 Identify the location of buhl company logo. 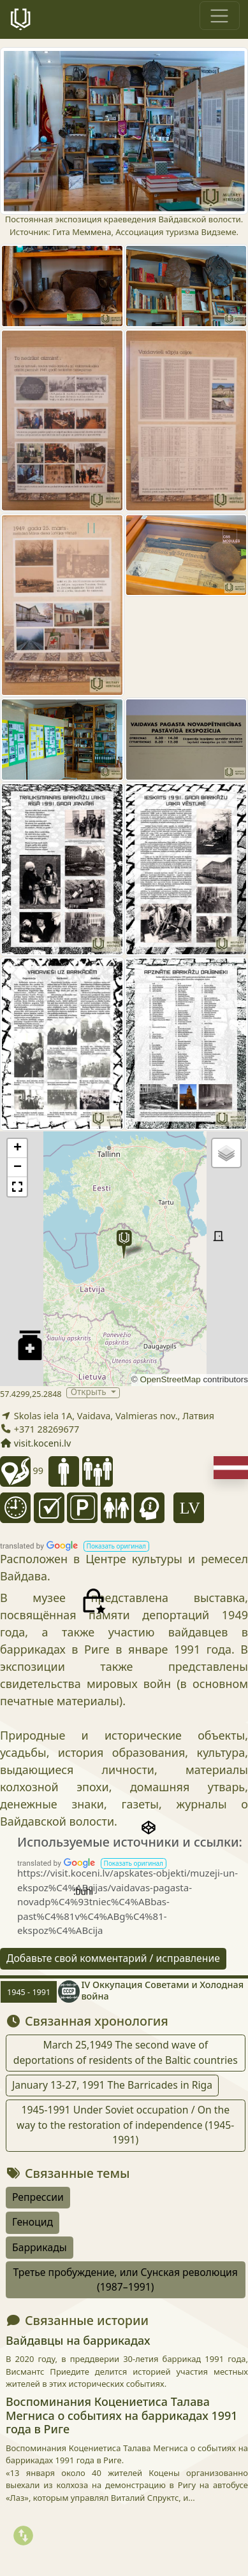
(83, 1891).